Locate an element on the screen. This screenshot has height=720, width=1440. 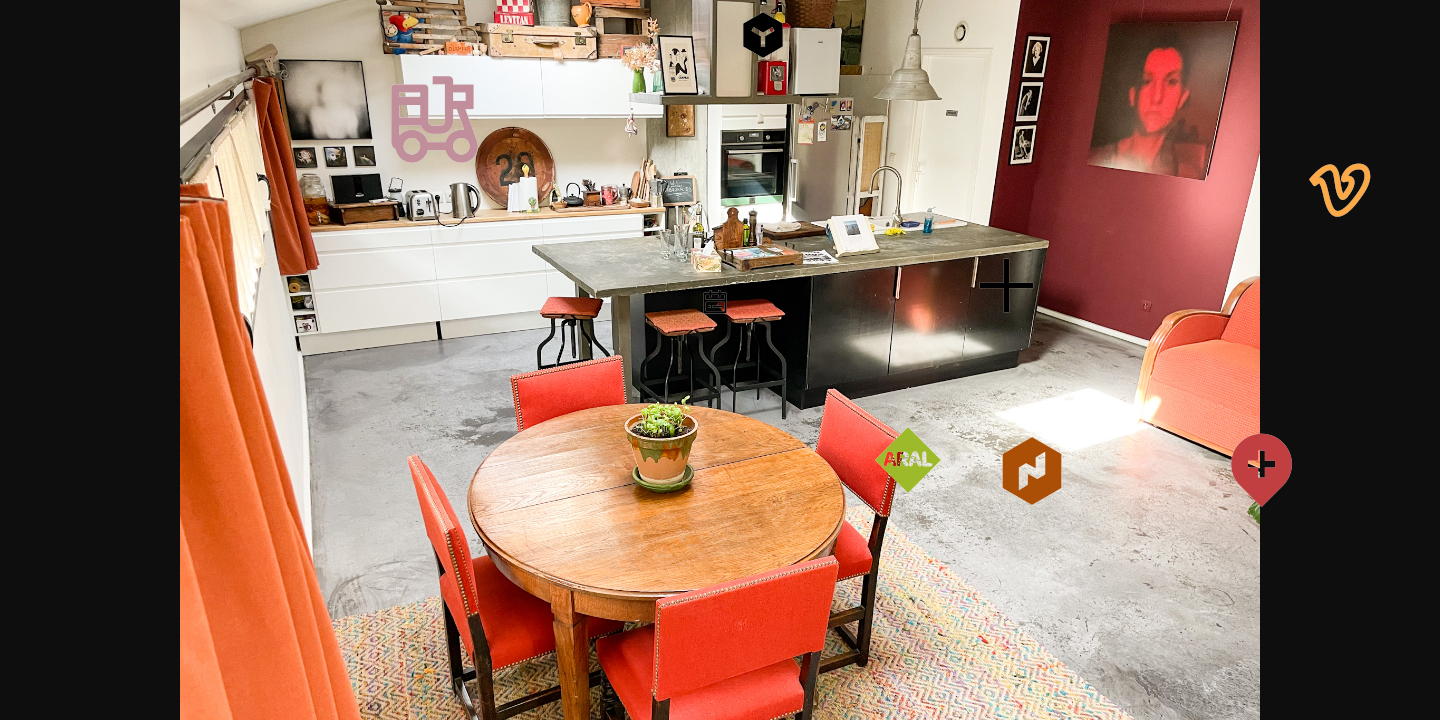
view calendar tasks and to-dos is located at coordinates (715, 303).